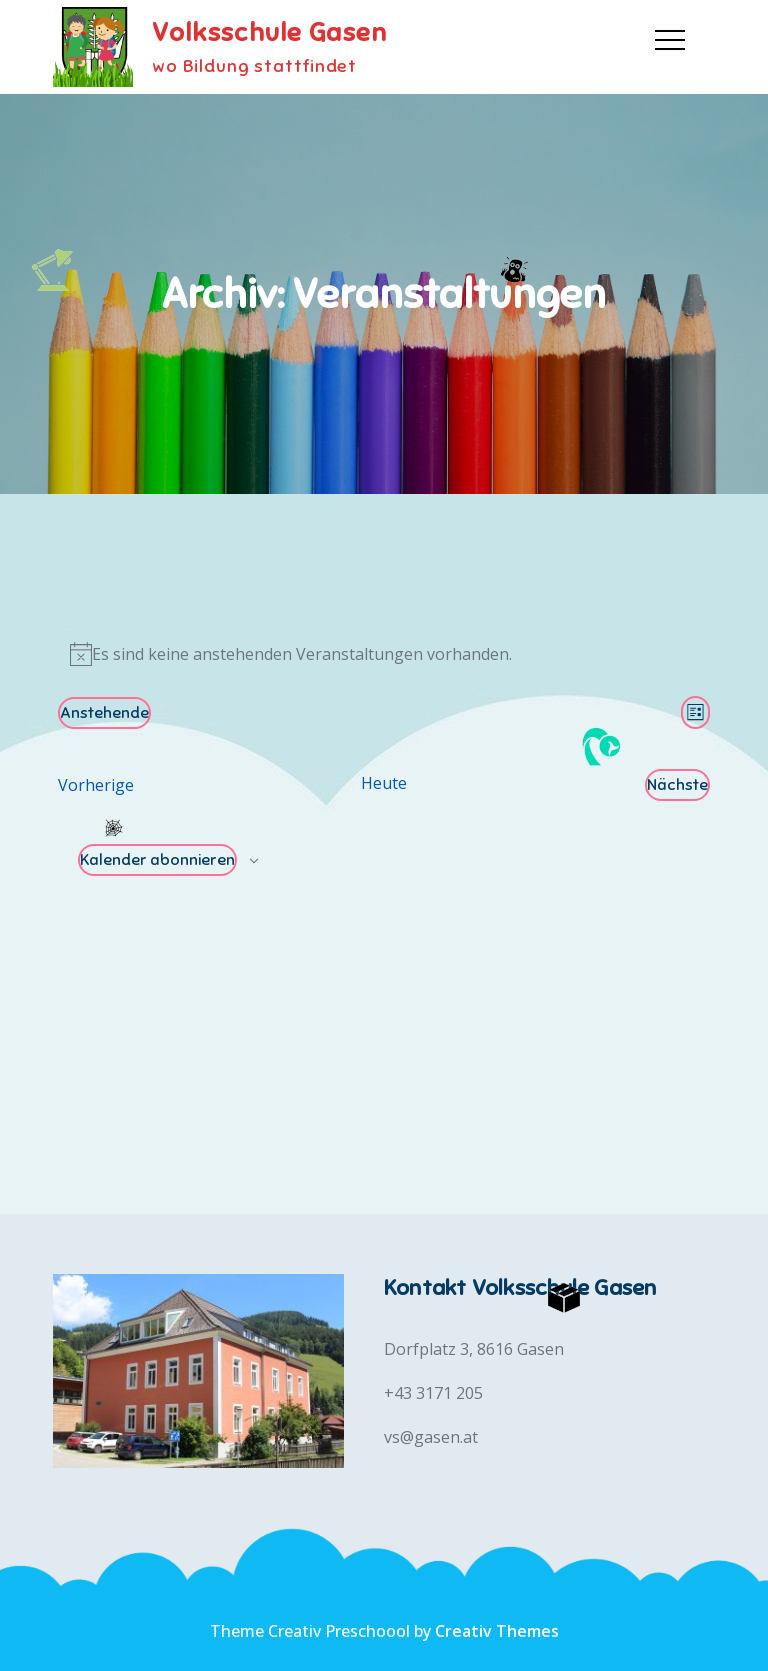  What do you see at coordinates (564, 1298) in the screenshot?
I see `view package or shipment status` at bounding box center [564, 1298].